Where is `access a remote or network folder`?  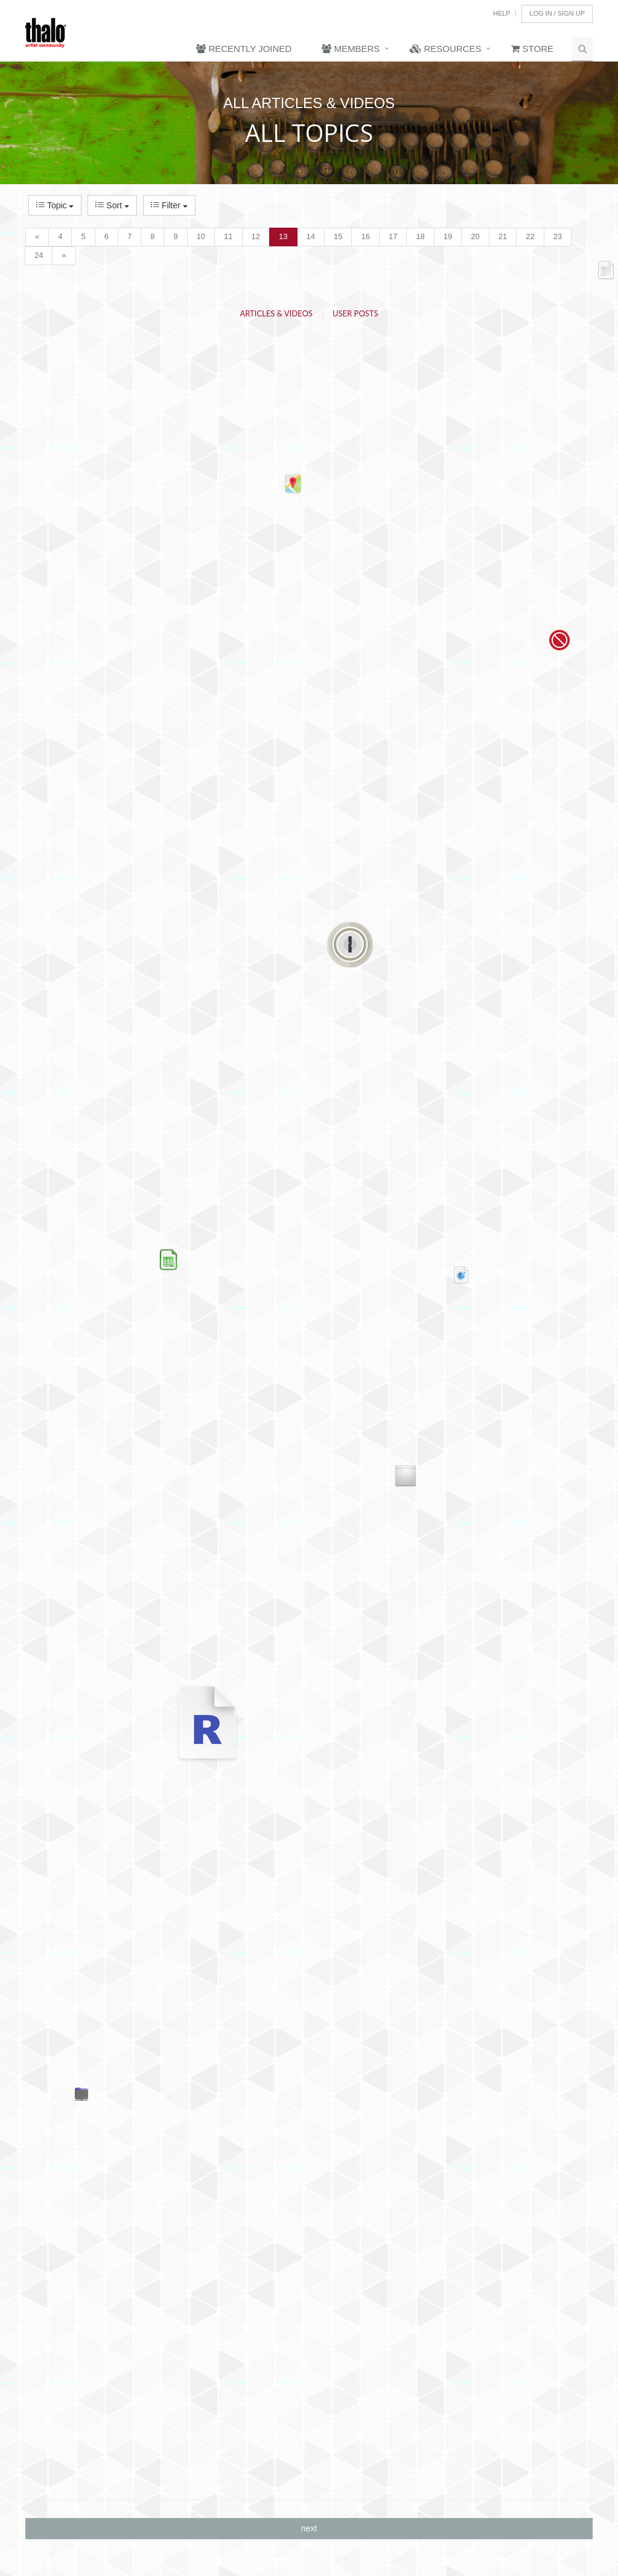
access a remote or network folder is located at coordinates (81, 2094).